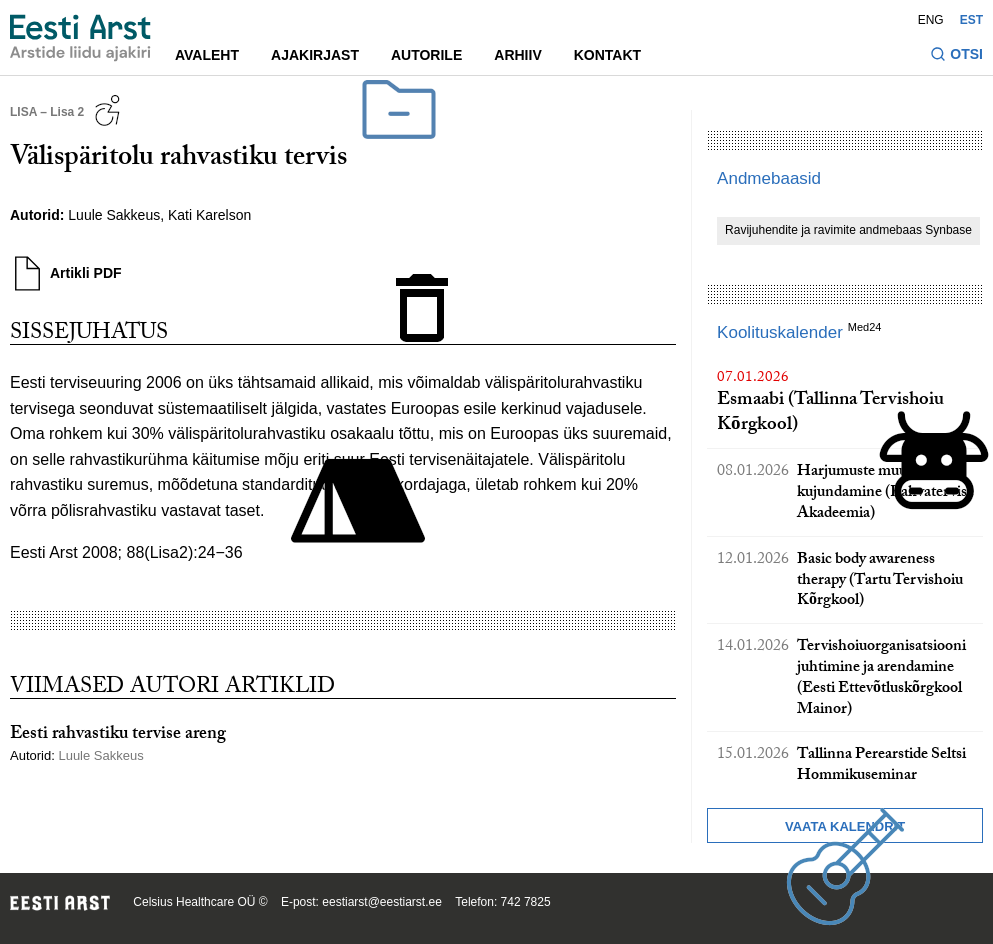 This screenshot has width=993, height=944. I want to click on remove a folder, so click(399, 108).